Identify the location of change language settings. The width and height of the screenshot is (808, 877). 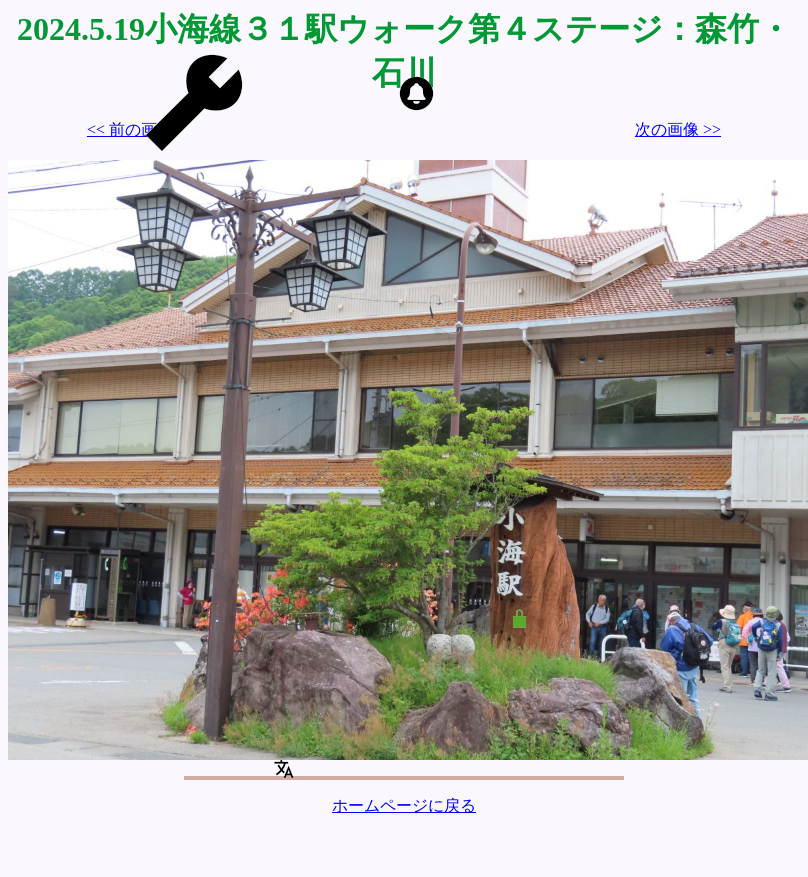
(284, 769).